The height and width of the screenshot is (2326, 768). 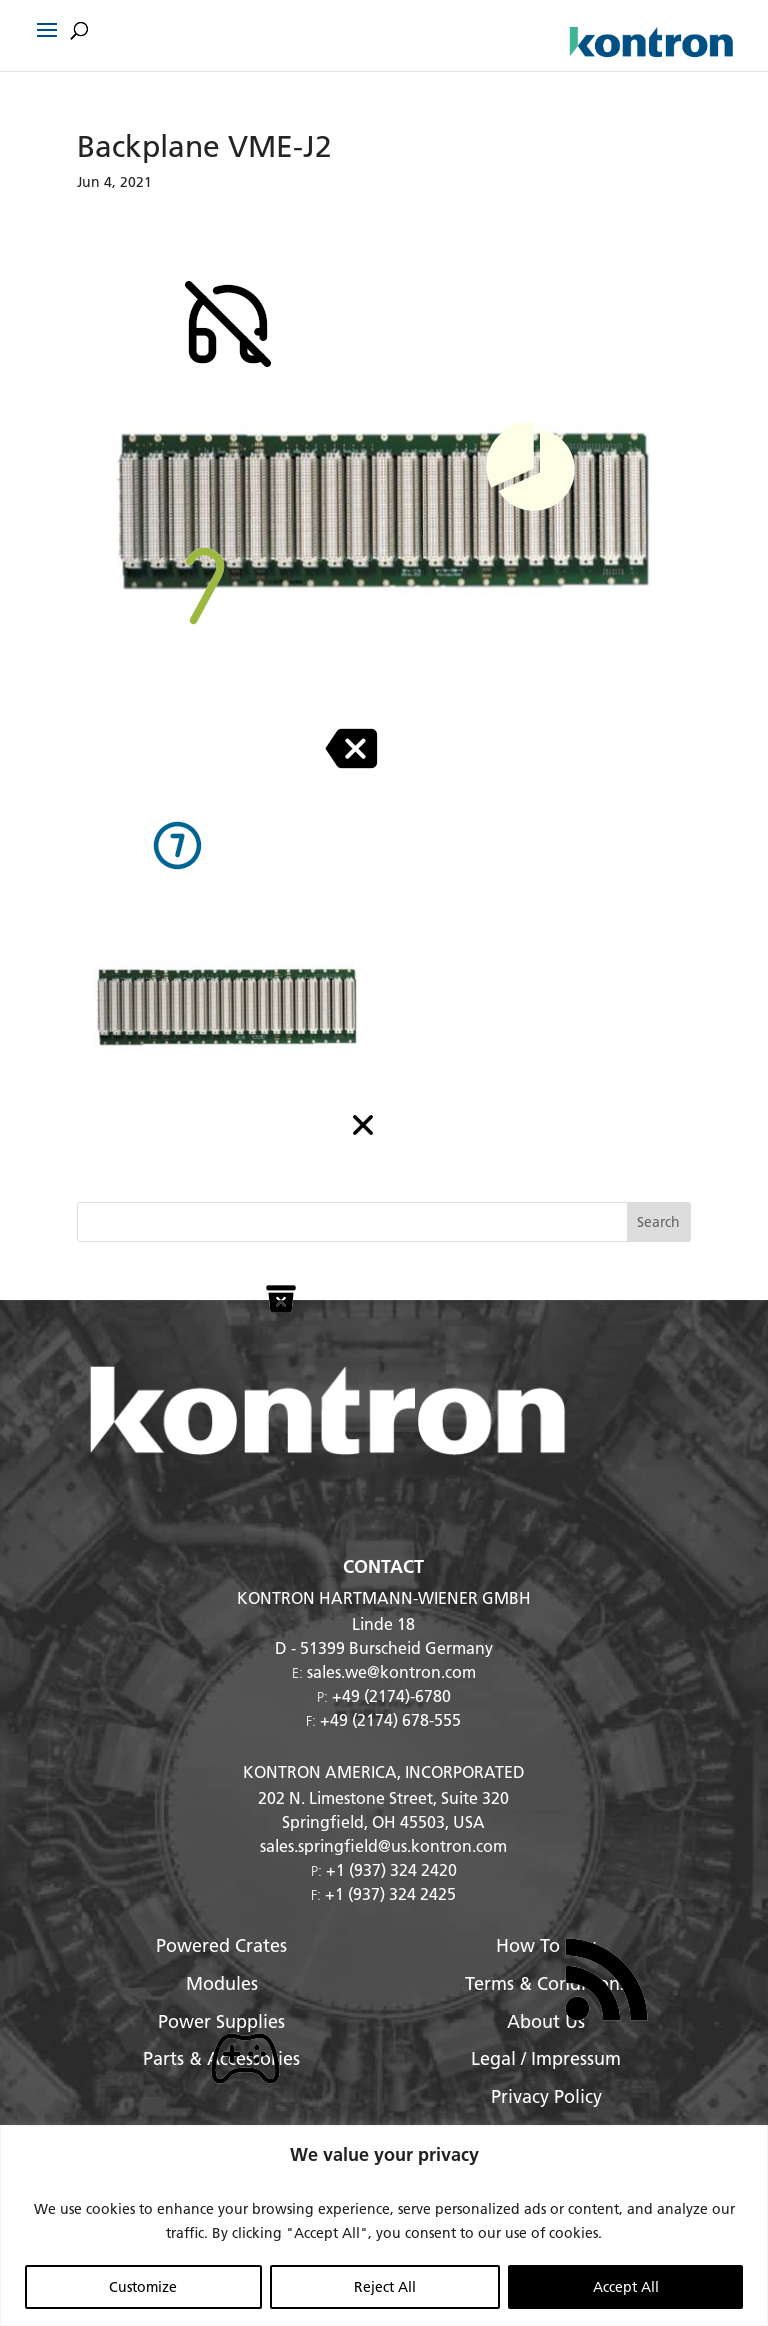 I want to click on delete the last character entered, so click(x=353, y=748).